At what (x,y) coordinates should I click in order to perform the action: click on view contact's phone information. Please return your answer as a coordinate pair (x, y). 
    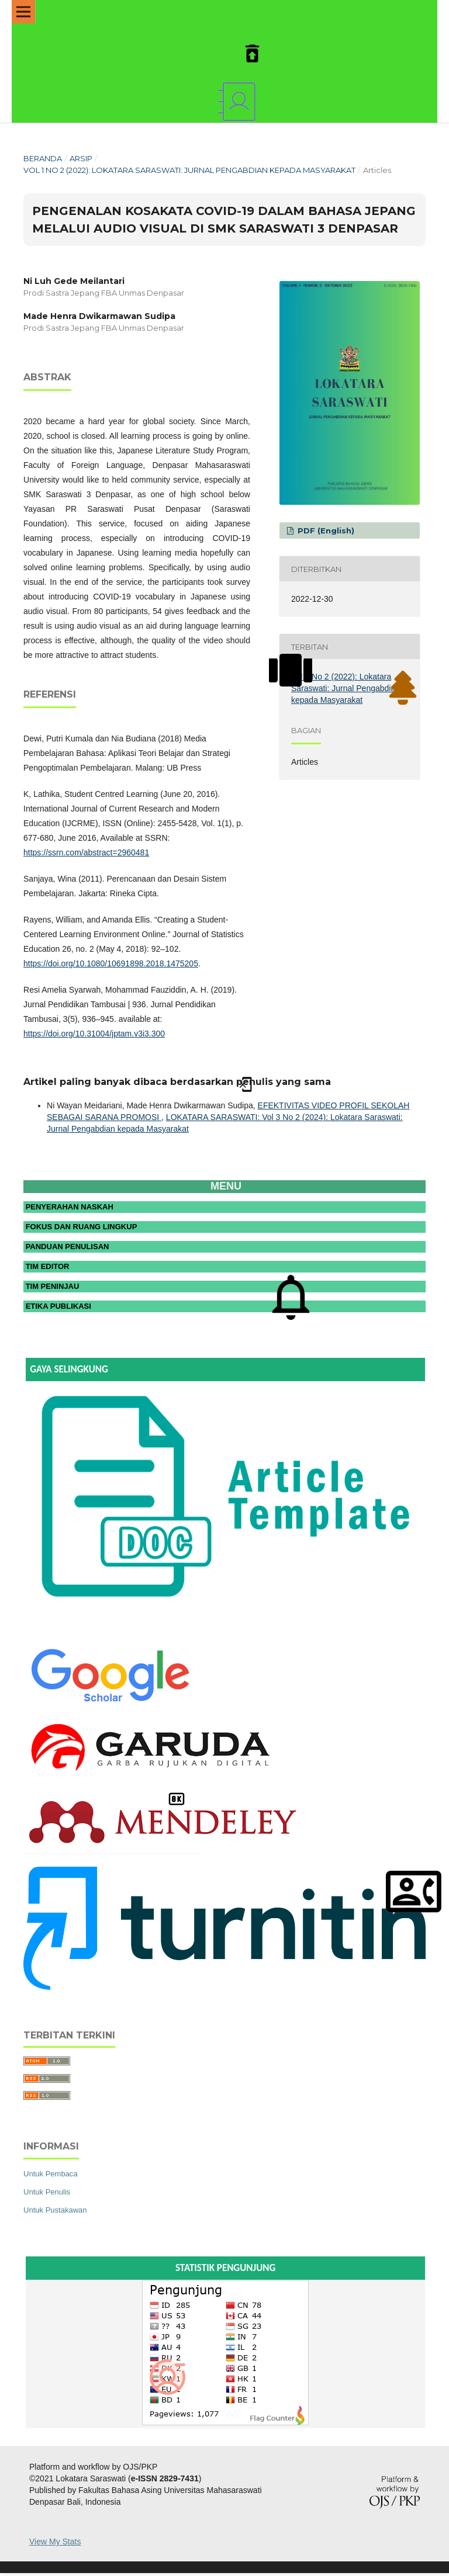
    Looking at the image, I should click on (413, 1891).